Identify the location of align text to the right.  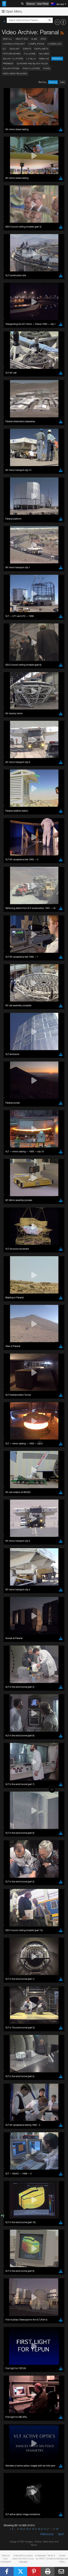
(40, 1442).